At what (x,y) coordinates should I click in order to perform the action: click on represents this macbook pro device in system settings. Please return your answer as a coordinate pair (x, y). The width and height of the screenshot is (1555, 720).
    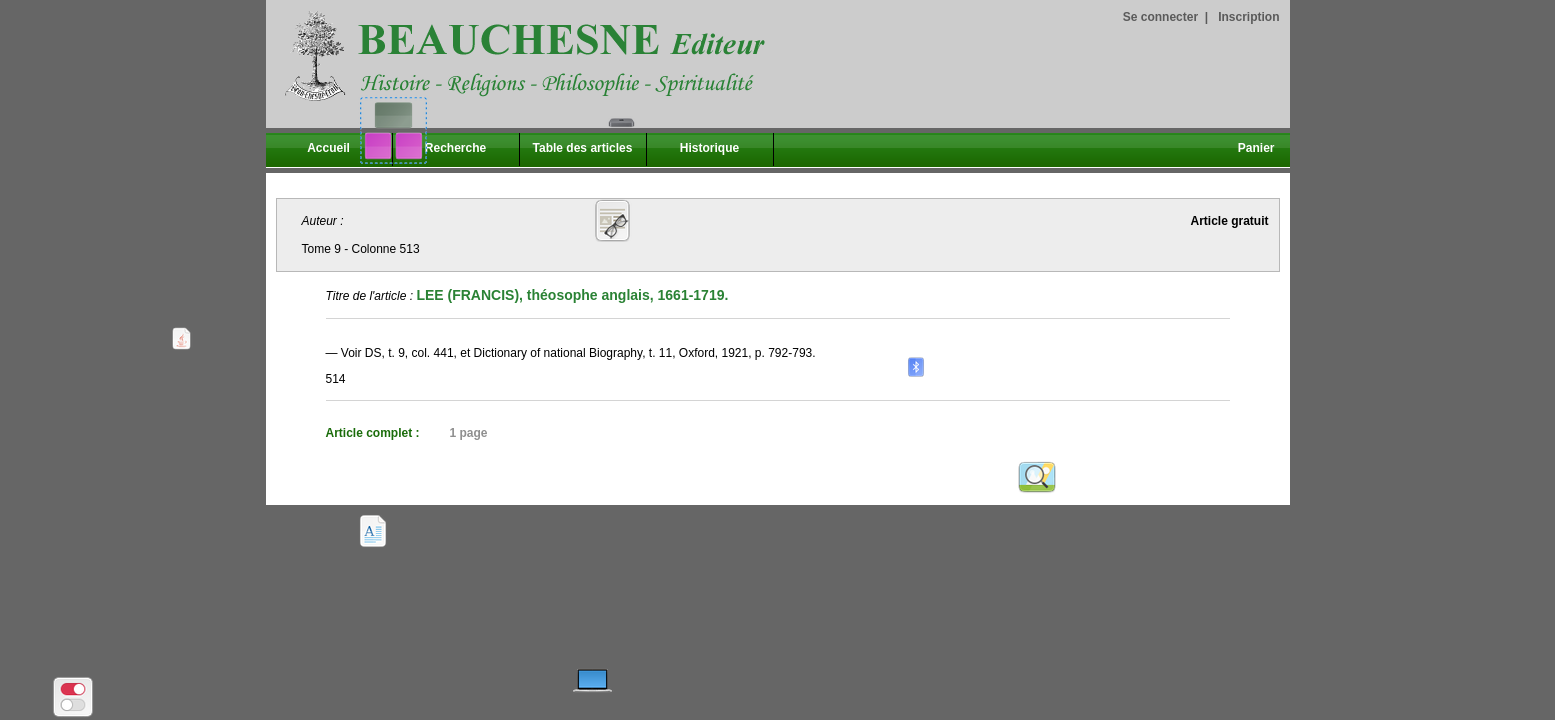
    Looking at the image, I should click on (592, 679).